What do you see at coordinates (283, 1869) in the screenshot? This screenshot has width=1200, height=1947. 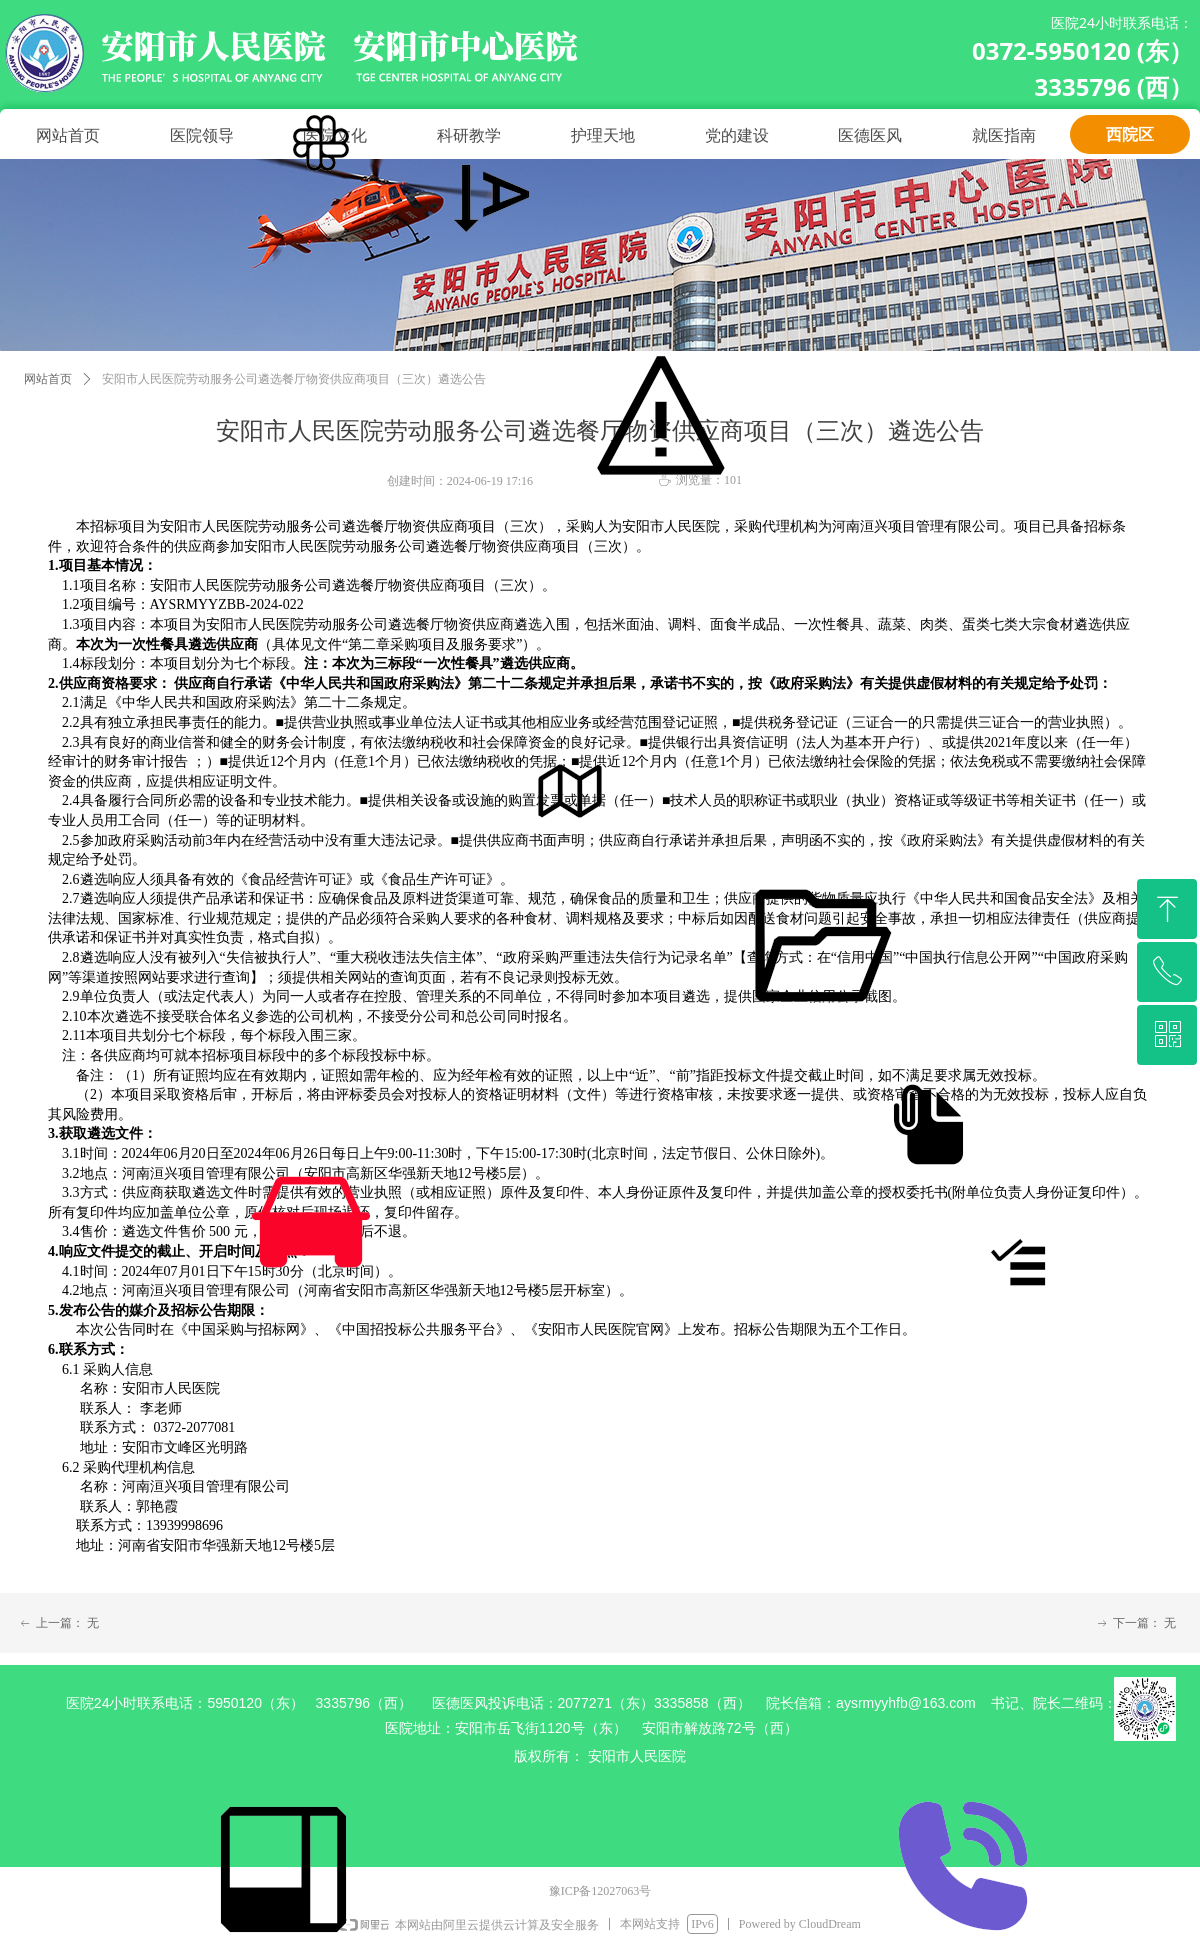 I see `toggle left sidebar panel` at bounding box center [283, 1869].